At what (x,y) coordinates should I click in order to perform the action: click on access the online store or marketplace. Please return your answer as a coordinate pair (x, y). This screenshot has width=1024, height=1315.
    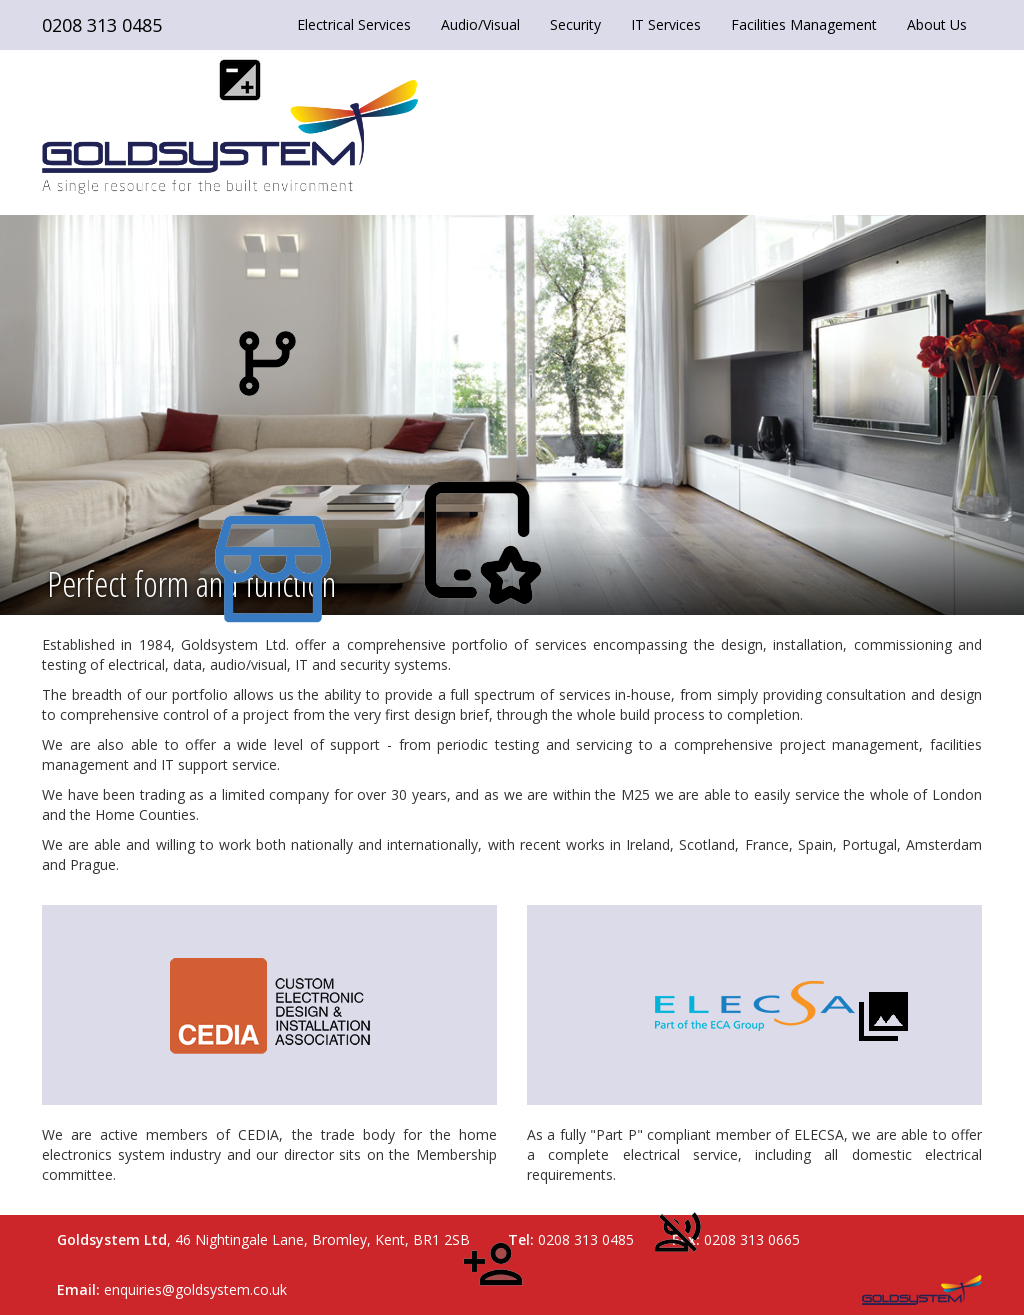
    Looking at the image, I should click on (273, 569).